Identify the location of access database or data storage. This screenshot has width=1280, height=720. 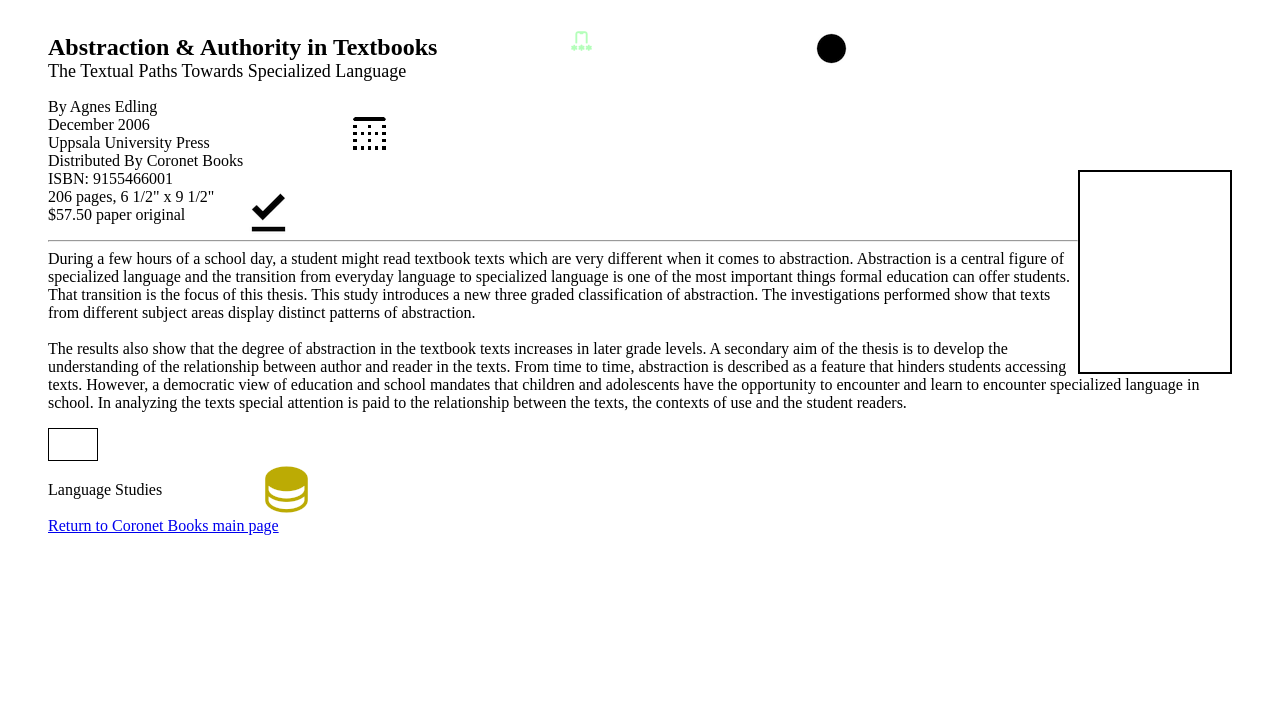
(286, 489).